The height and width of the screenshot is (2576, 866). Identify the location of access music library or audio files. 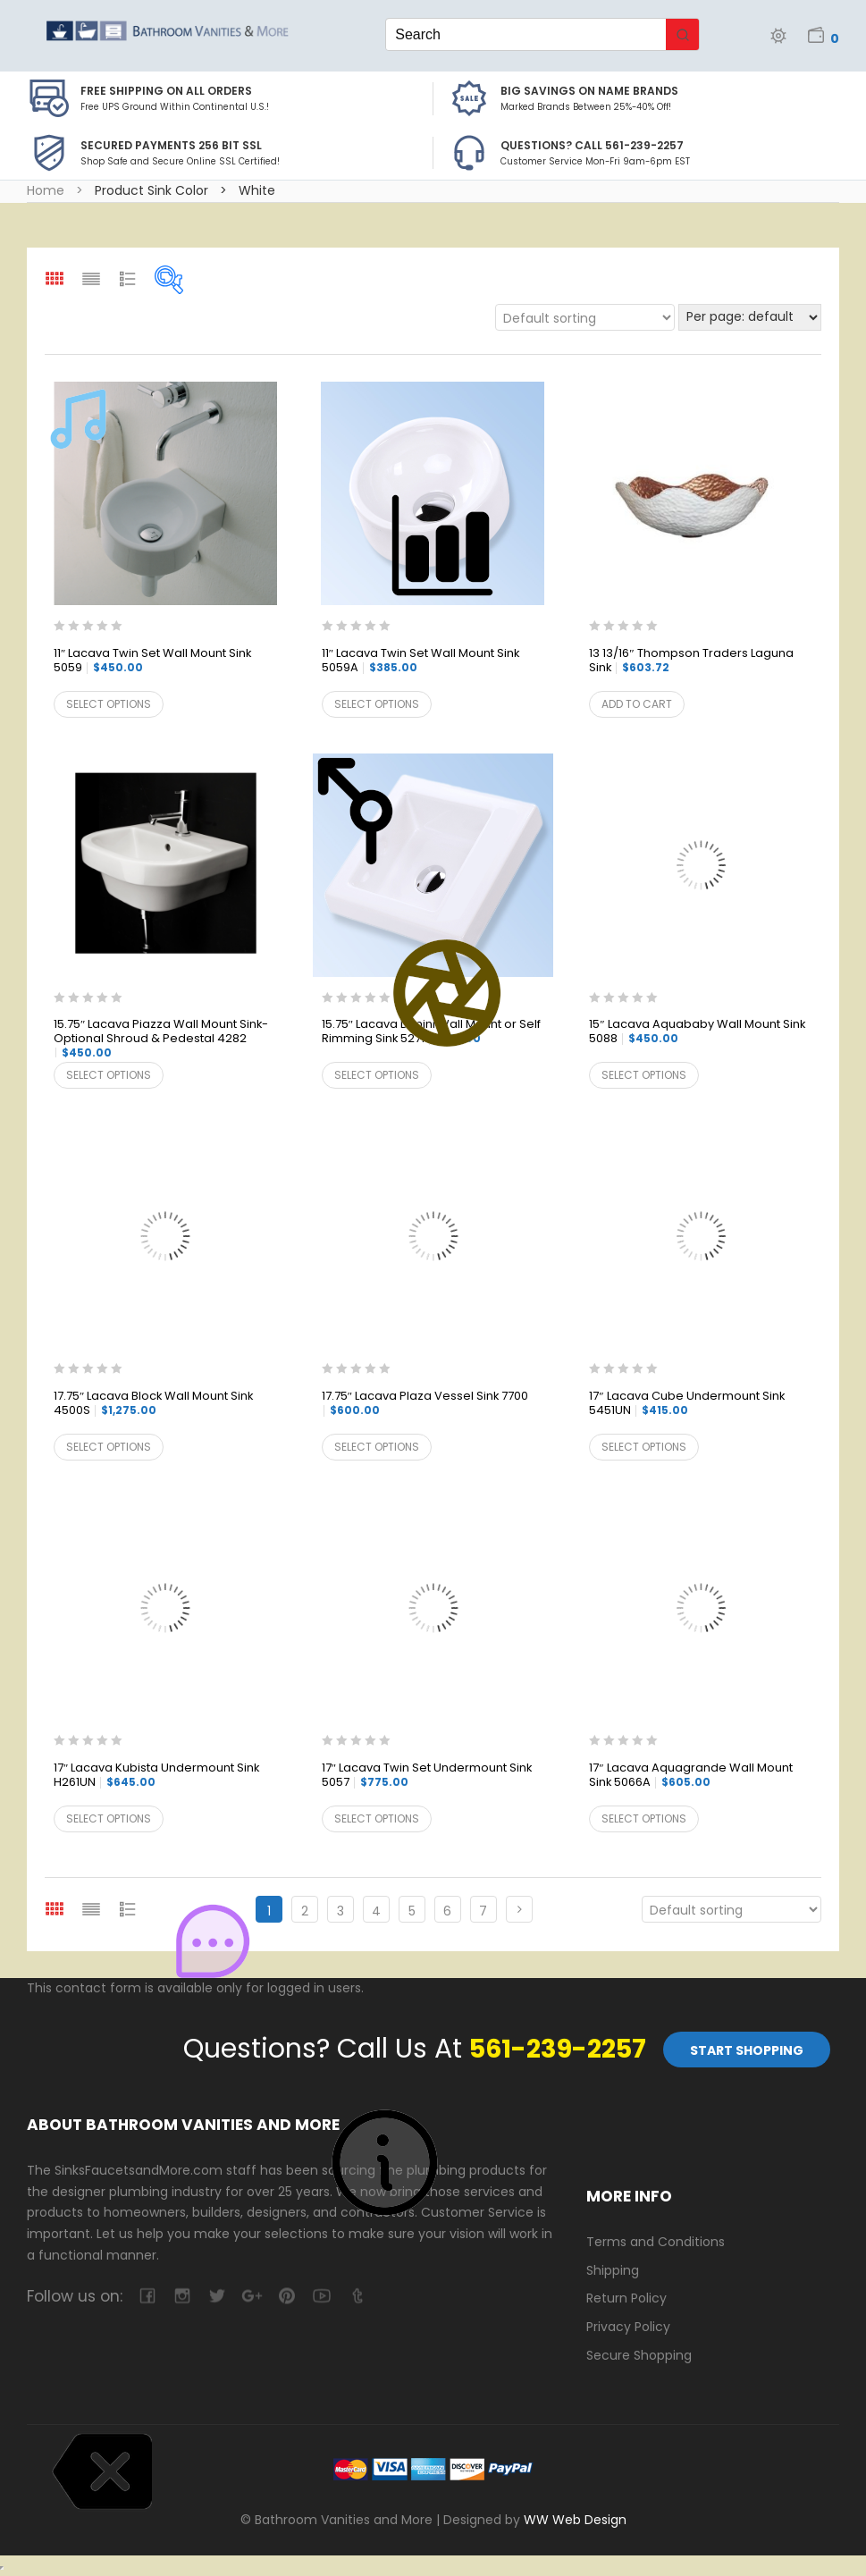
(81, 420).